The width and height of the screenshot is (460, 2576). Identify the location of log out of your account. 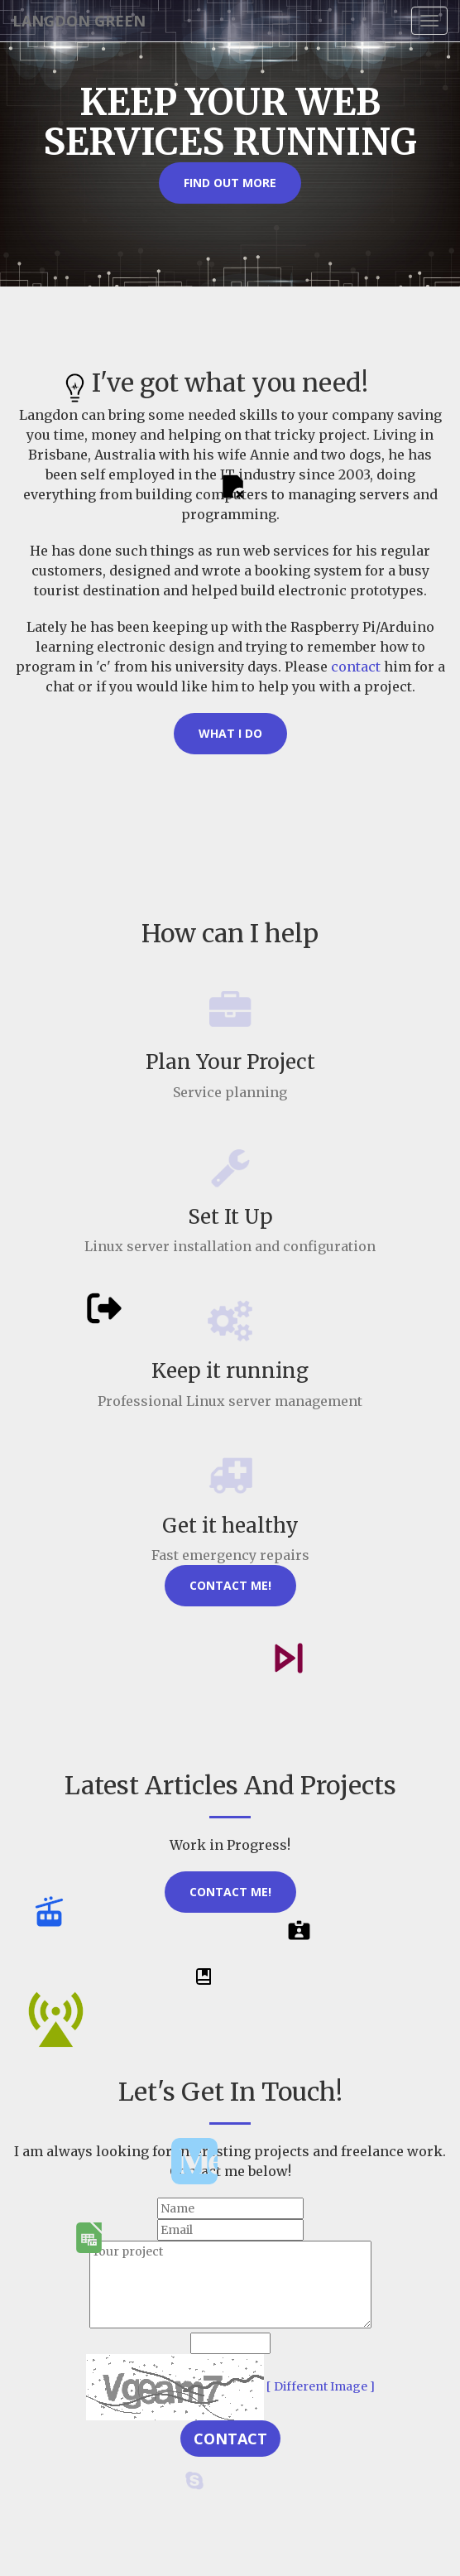
(104, 1308).